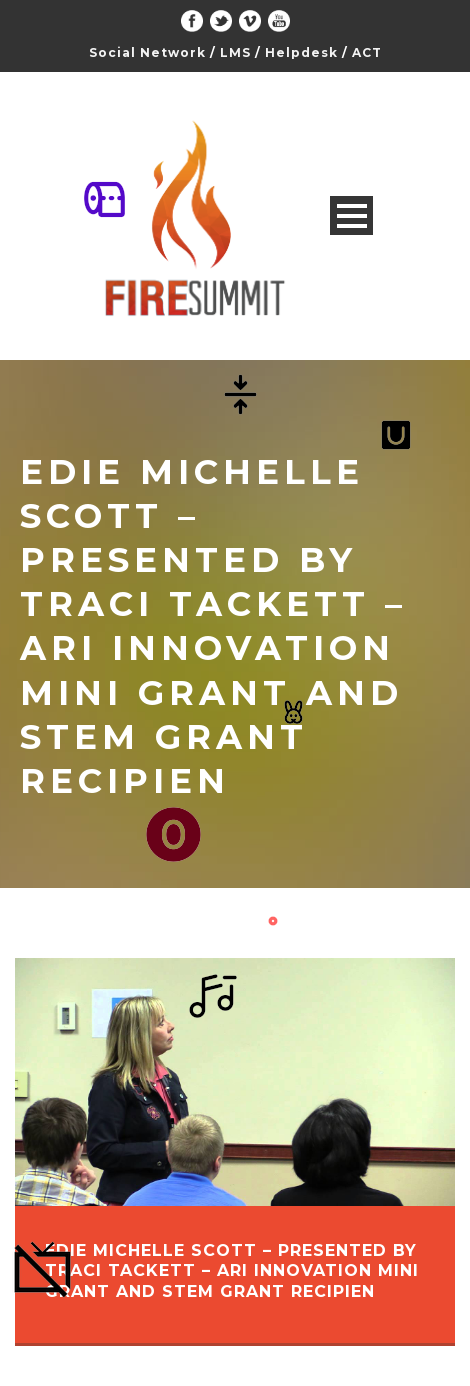  I want to click on access pet or animal-related features, so click(293, 712).